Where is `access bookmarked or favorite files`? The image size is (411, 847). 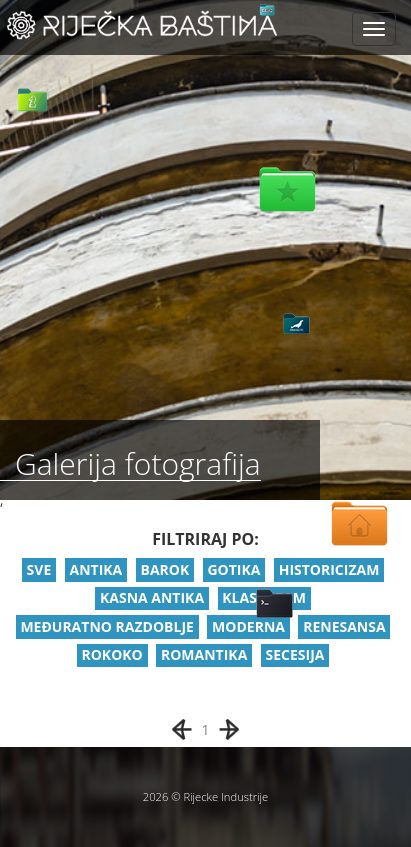 access bookmarked or favorite files is located at coordinates (287, 189).